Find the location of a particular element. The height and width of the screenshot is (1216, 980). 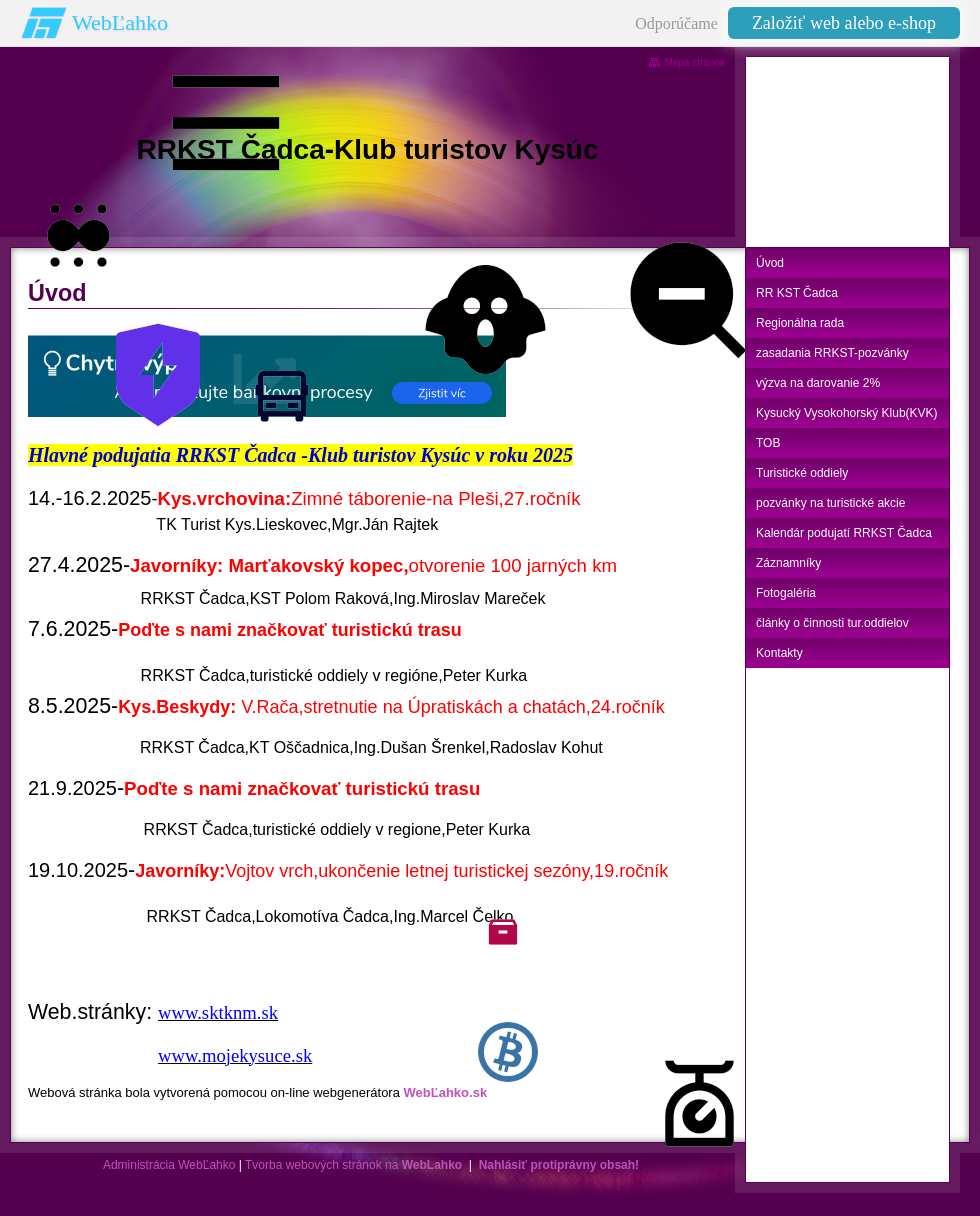

view bitcoin wallet or balance is located at coordinates (508, 1052).